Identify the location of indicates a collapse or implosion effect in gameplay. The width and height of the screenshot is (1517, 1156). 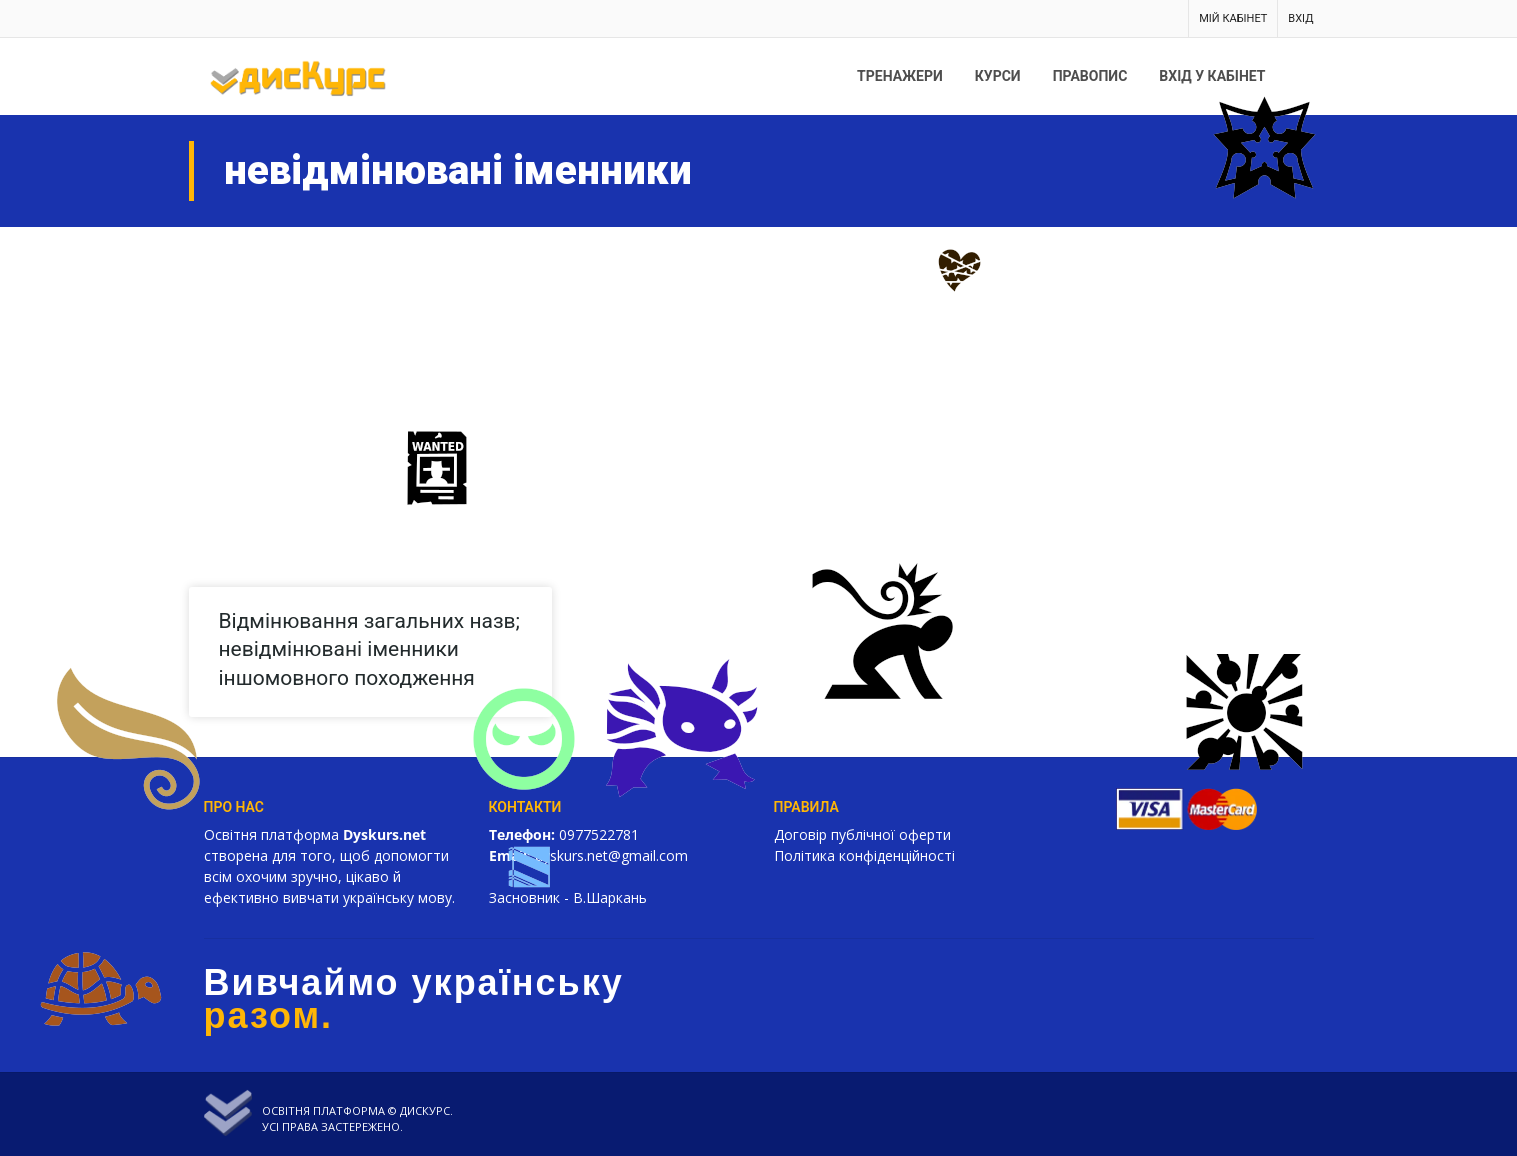
(1244, 711).